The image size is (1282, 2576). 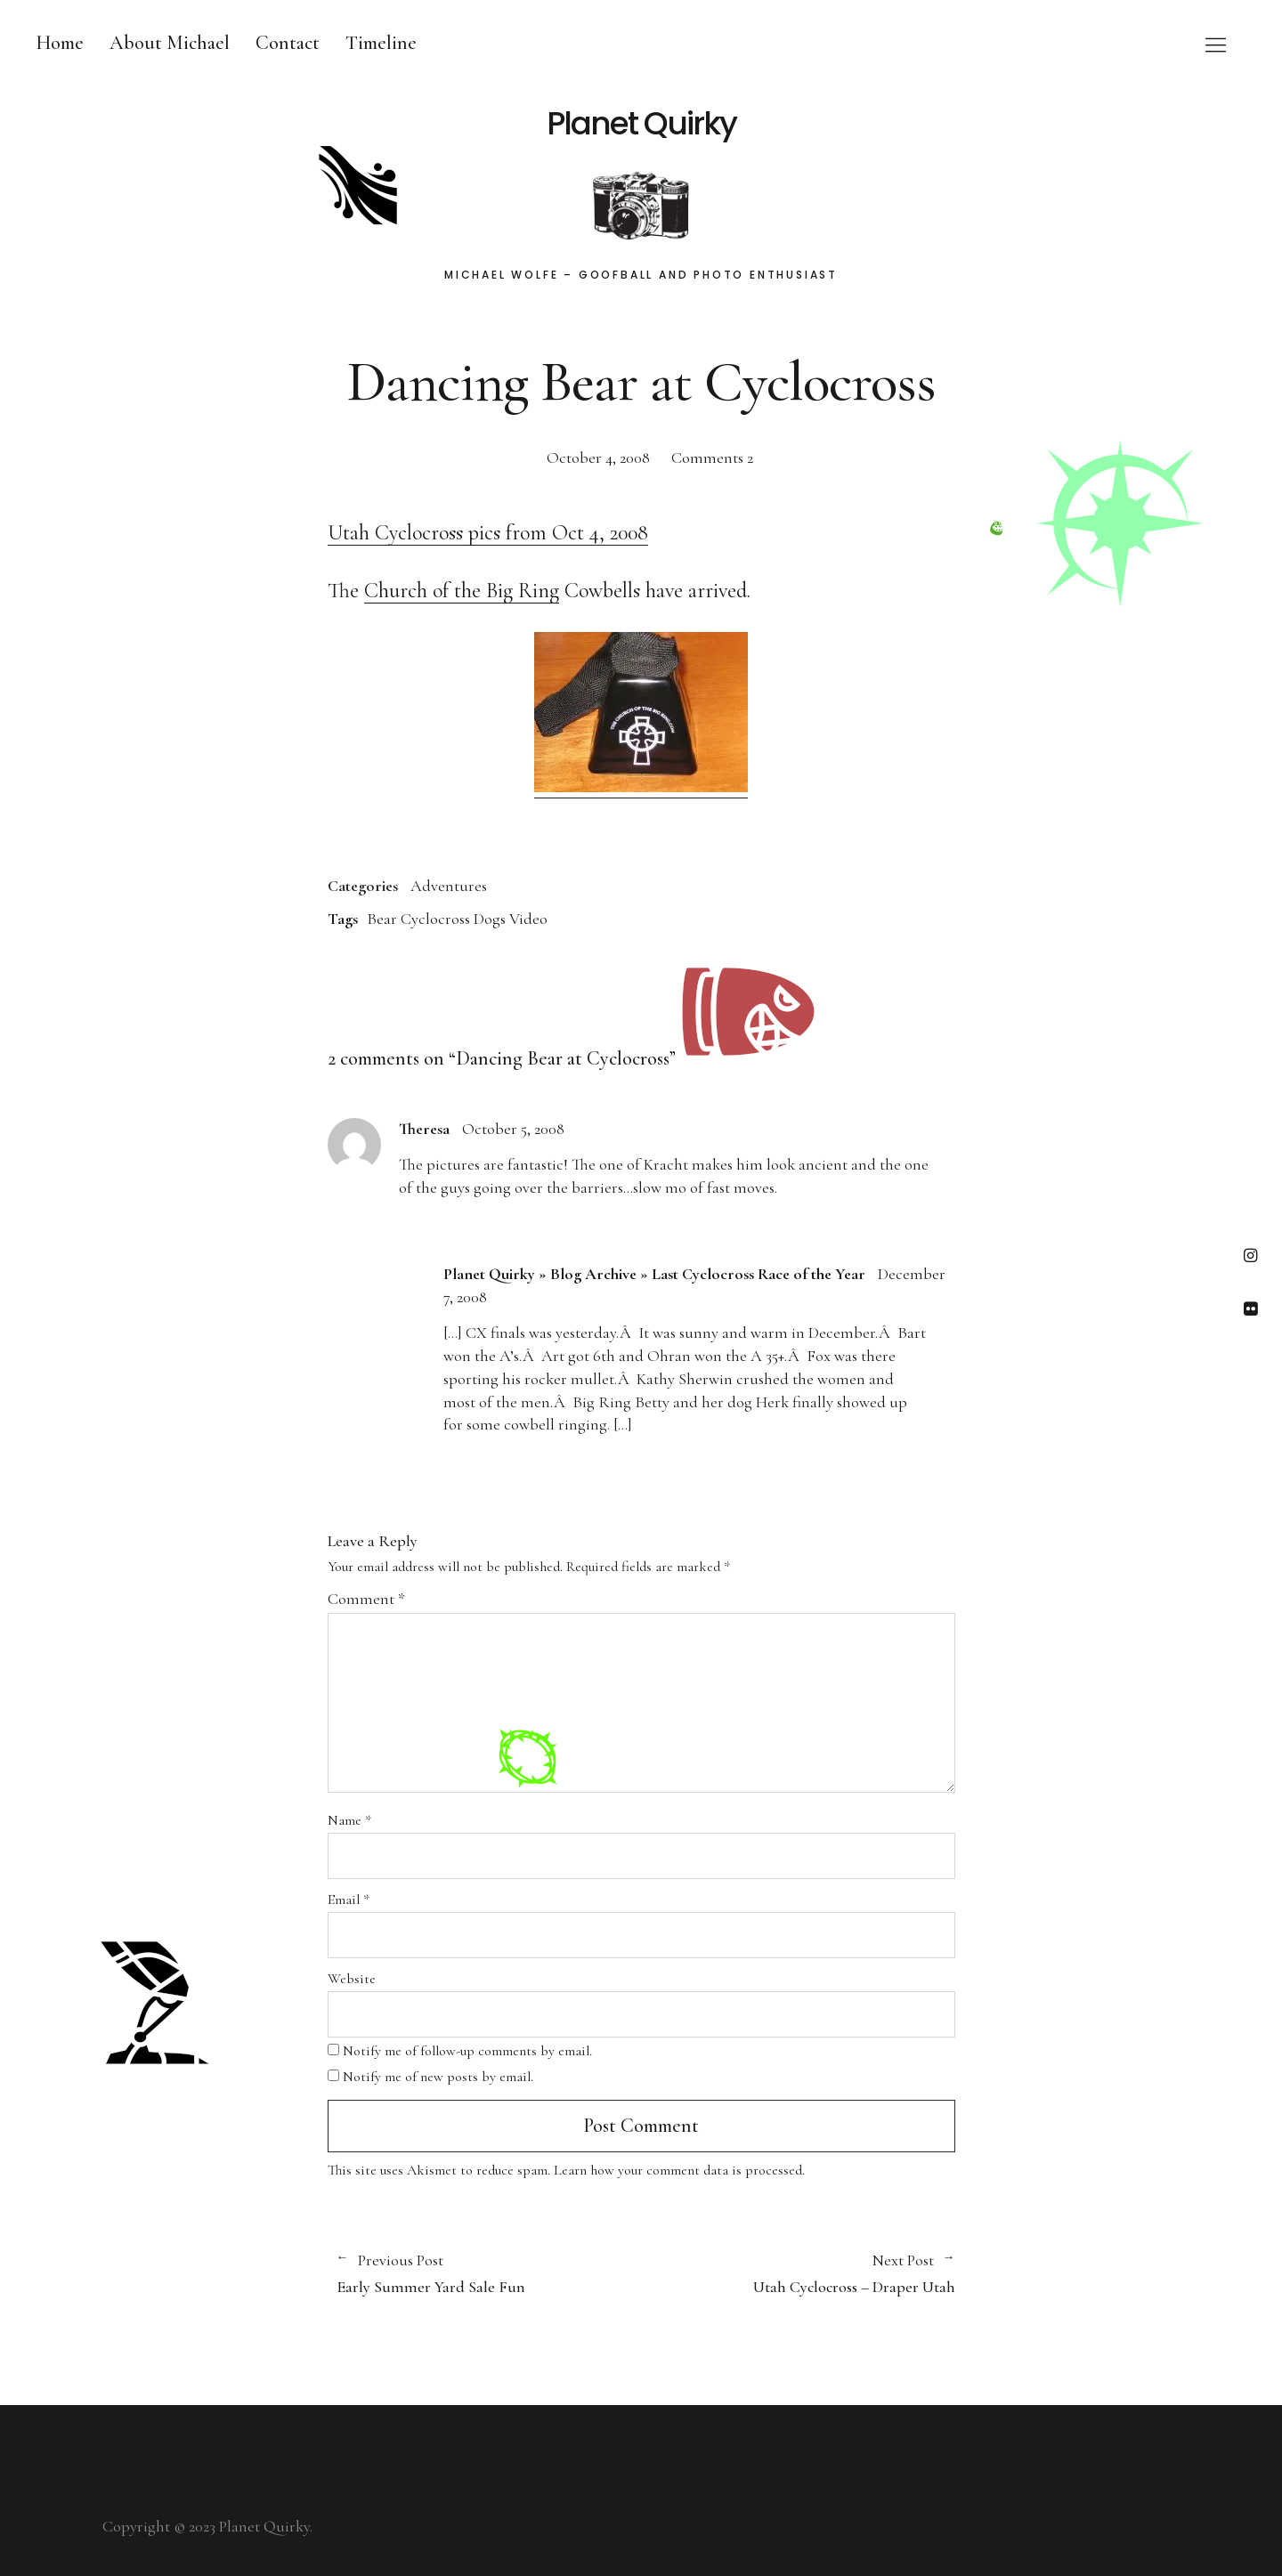 What do you see at coordinates (357, 184) in the screenshot?
I see `indicates water or stream-related content` at bounding box center [357, 184].